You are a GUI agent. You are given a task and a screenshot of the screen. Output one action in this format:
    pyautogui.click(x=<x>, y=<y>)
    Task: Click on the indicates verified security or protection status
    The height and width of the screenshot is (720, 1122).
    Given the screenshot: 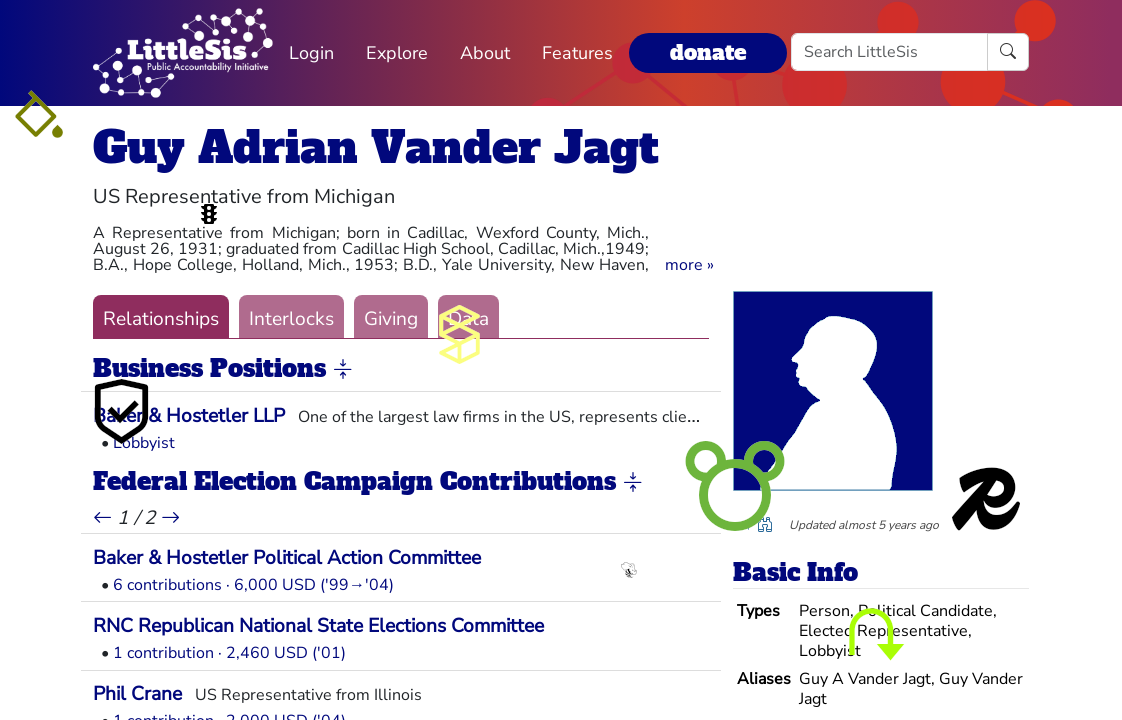 What is the action you would take?
    pyautogui.click(x=121, y=411)
    